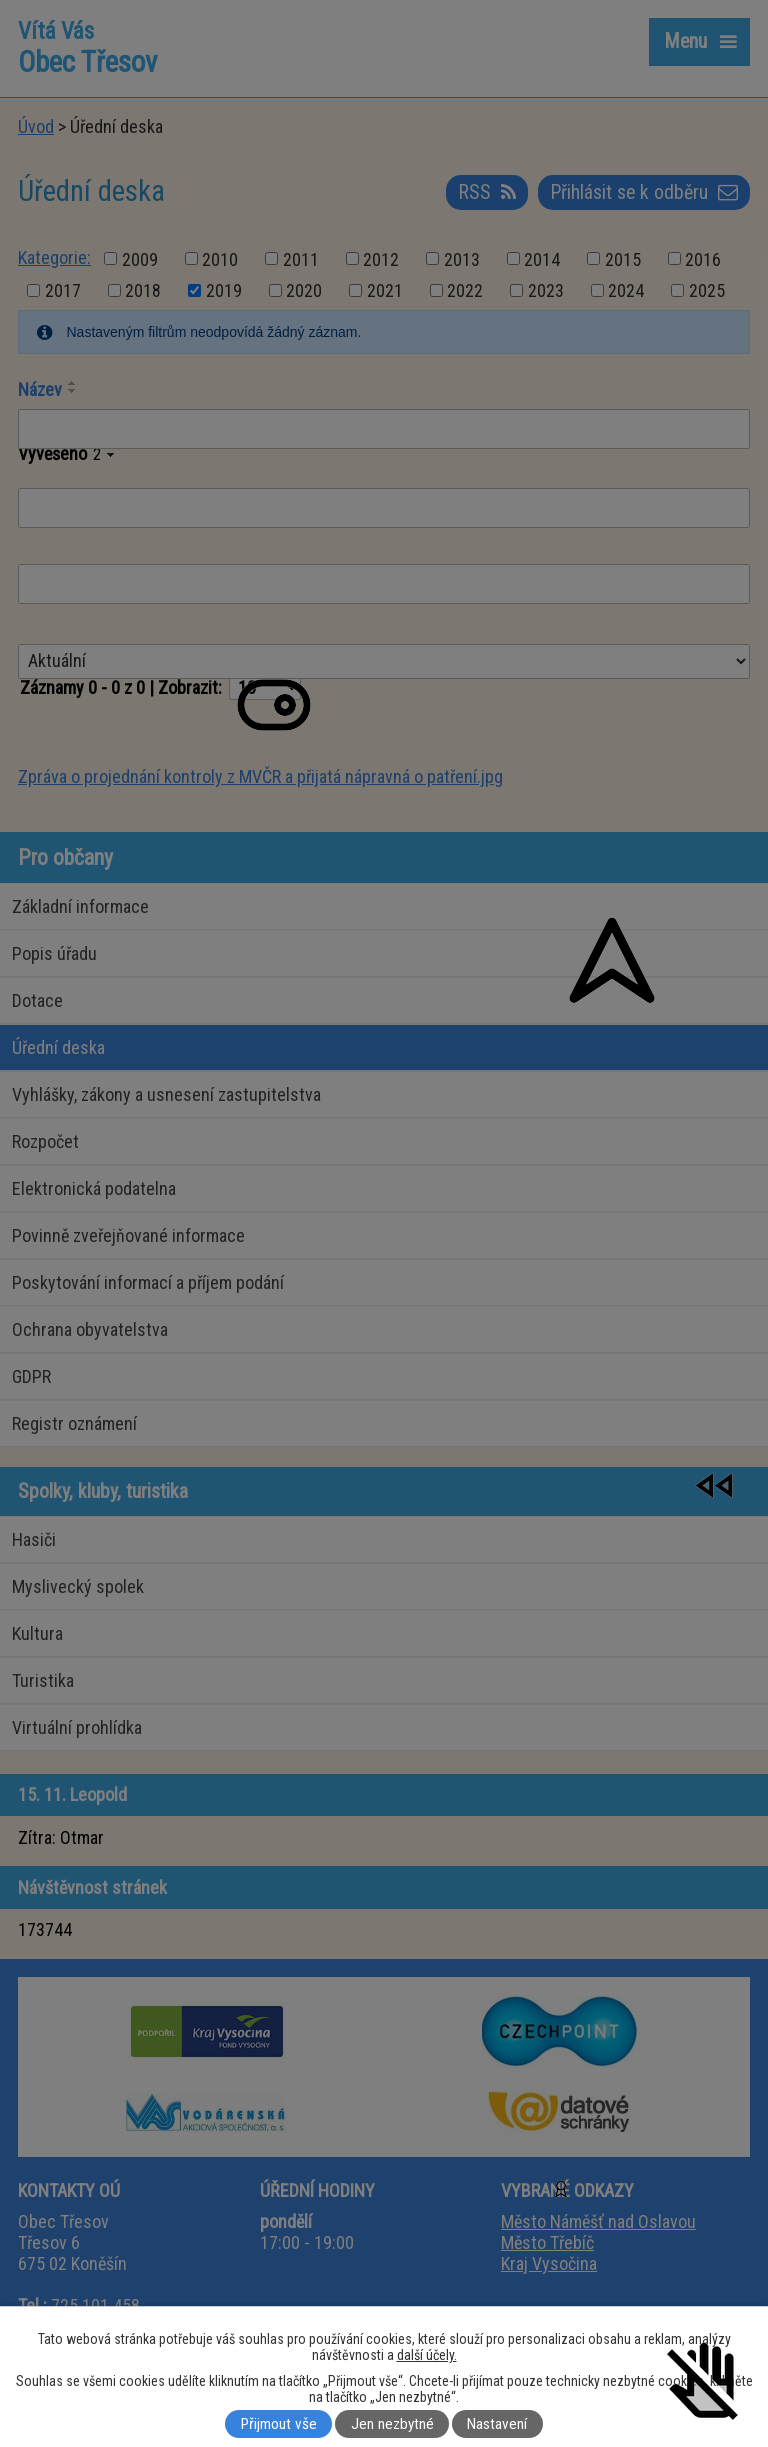  I want to click on access navigation or directions, so click(612, 965).